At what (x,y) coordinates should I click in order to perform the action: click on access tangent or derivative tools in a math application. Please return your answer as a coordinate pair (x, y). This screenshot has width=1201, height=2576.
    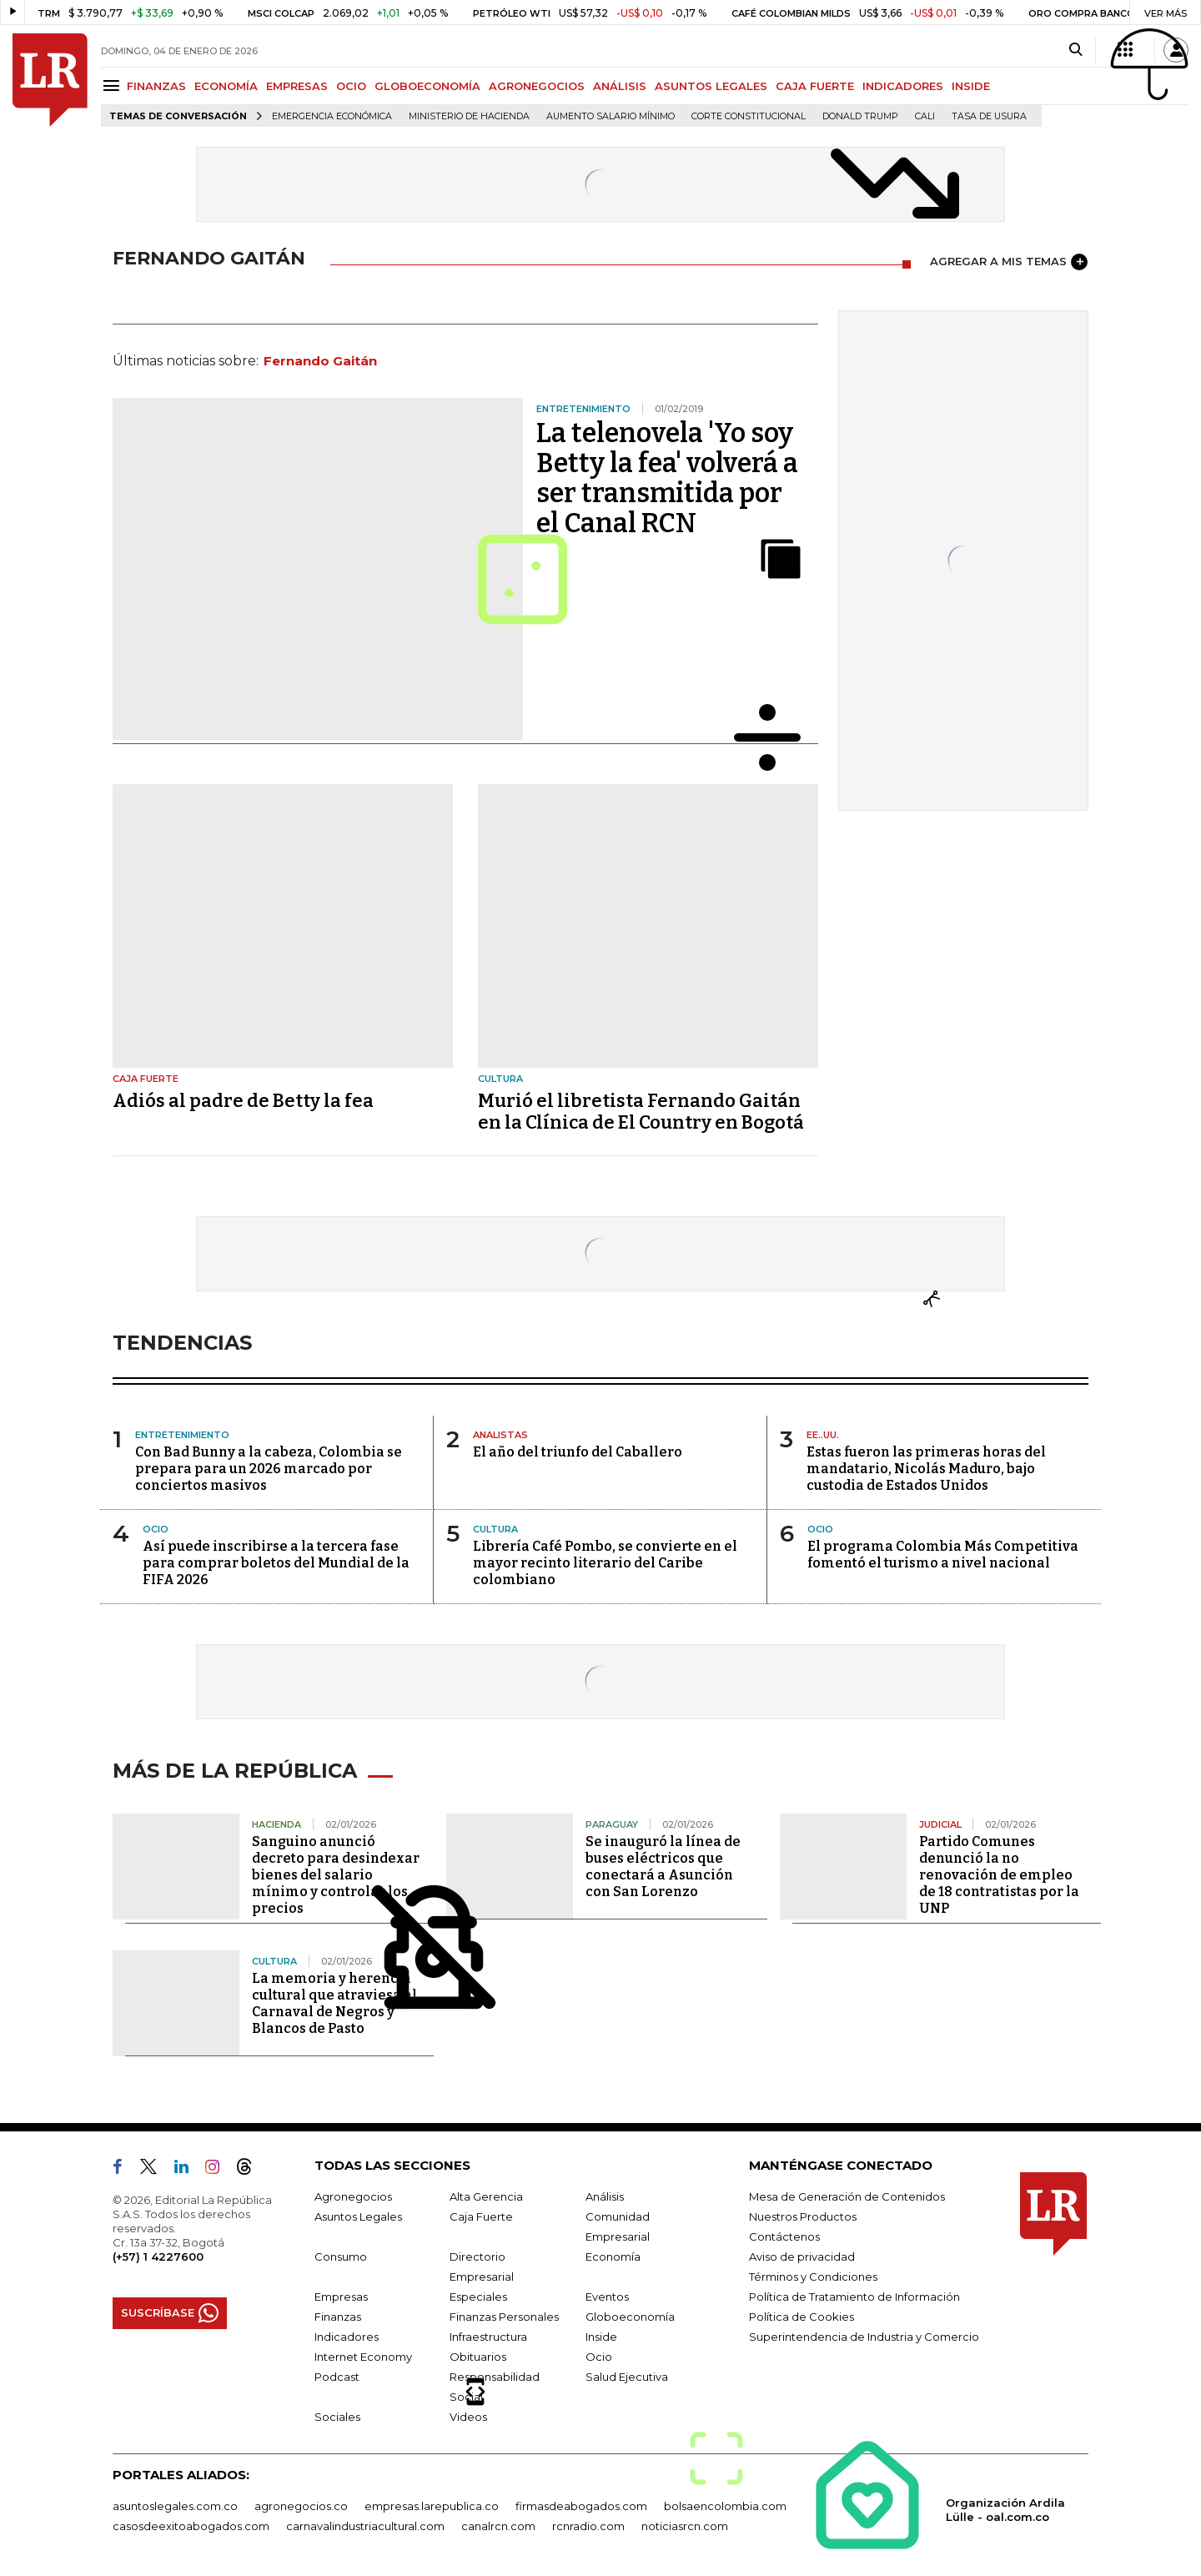
    Looking at the image, I should click on (932, 1299).